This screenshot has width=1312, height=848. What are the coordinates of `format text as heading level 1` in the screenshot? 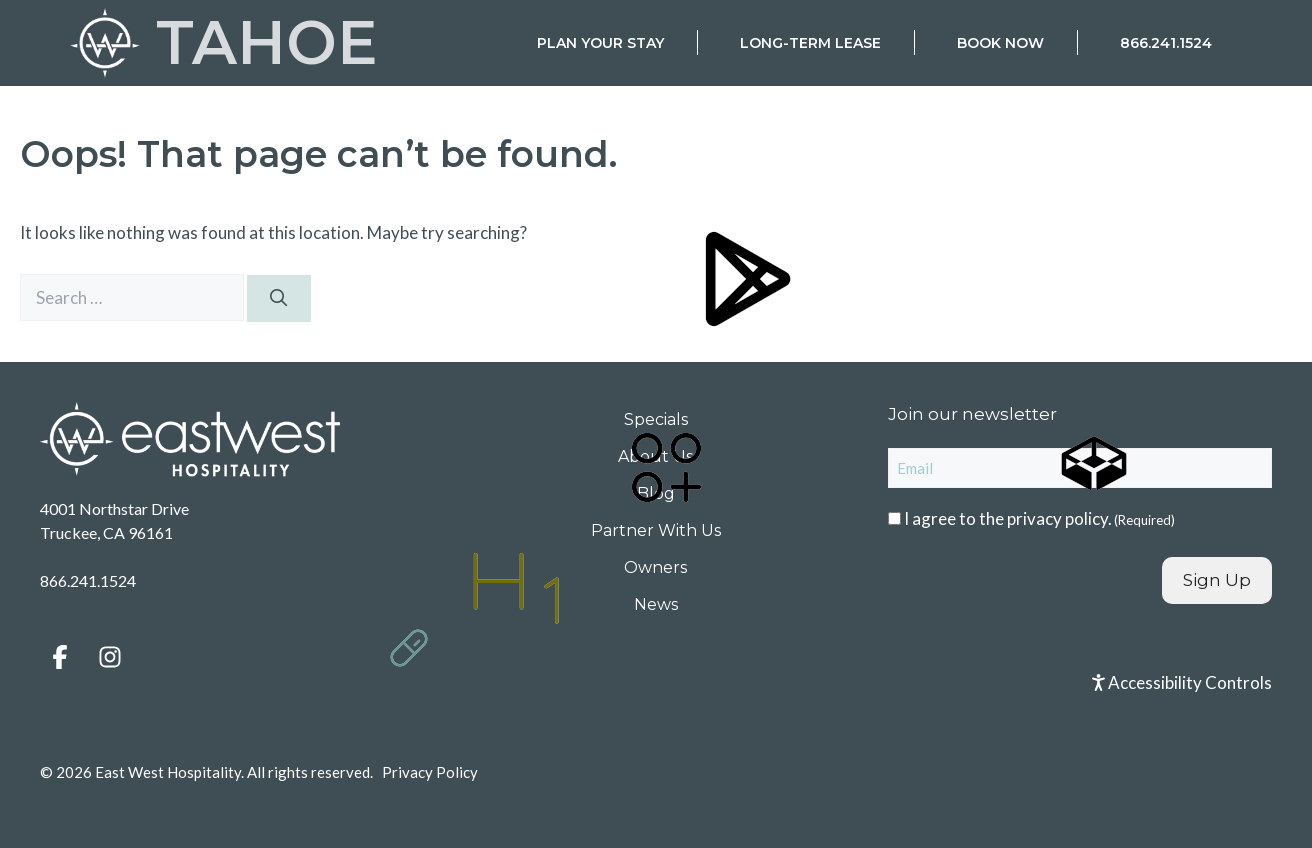 It's located at (514, 586).